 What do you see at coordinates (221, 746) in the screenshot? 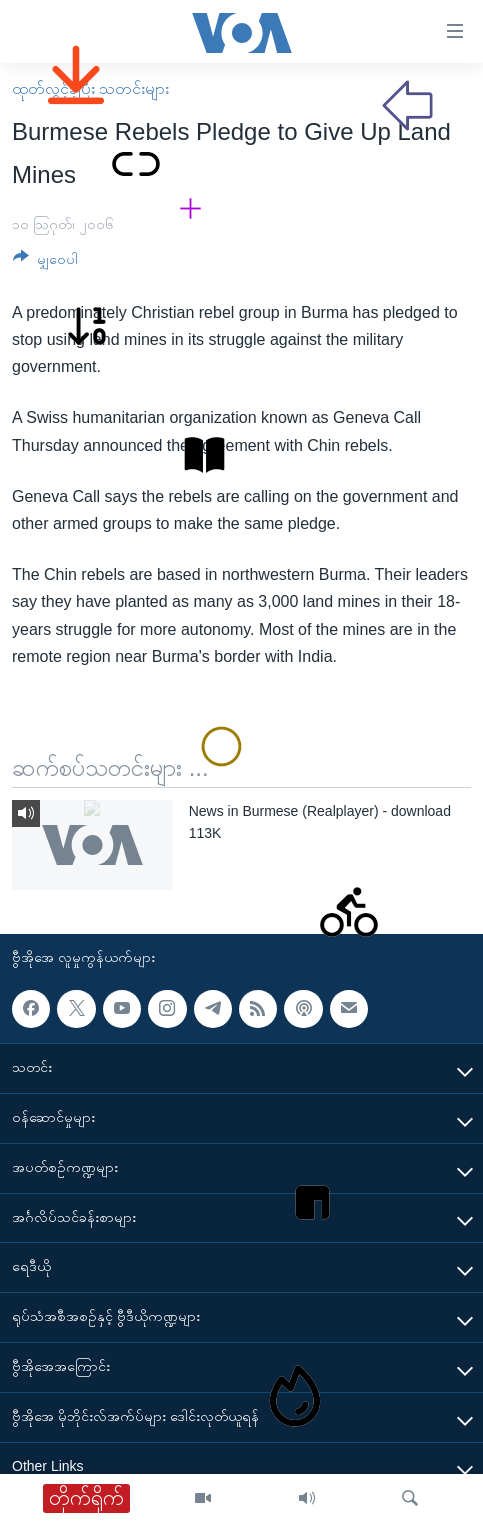
I see `unselected radio button option` at bounding box center [221, 746].